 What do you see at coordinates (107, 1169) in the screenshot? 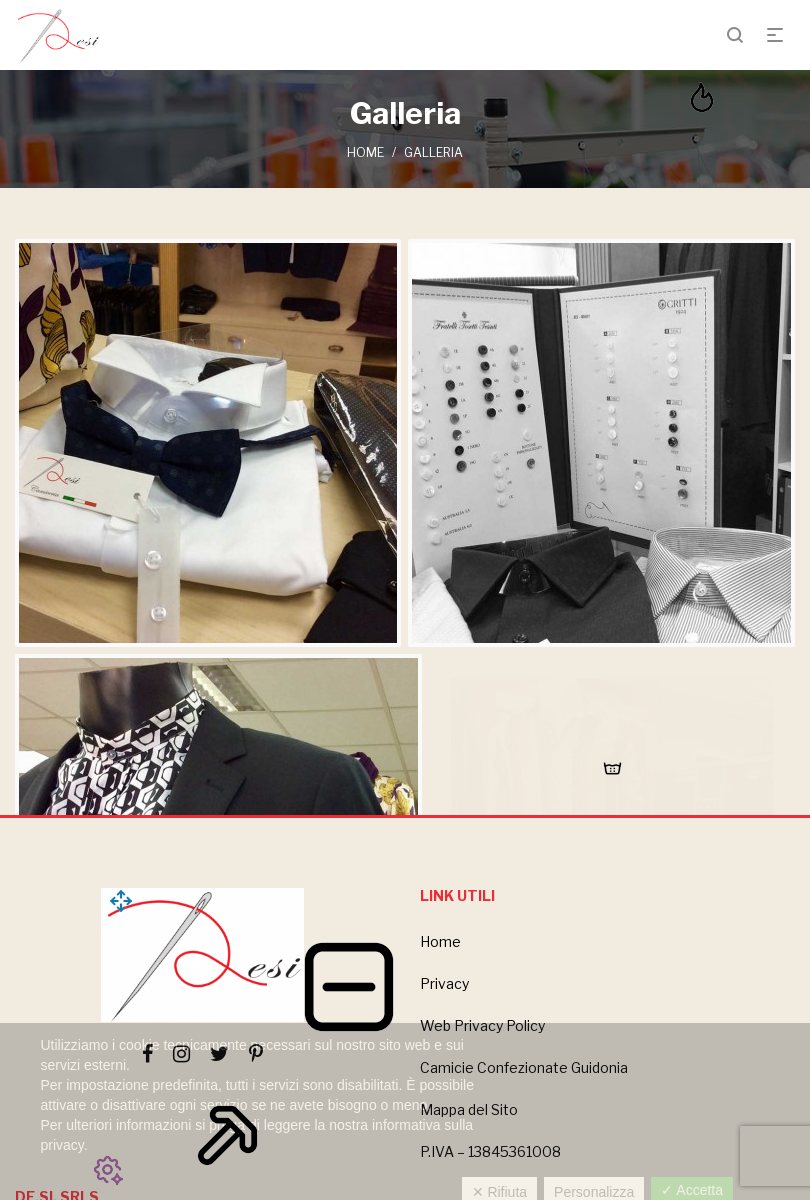
I see `access AI-powered or smart settings` at bounding box center [107, 1169].